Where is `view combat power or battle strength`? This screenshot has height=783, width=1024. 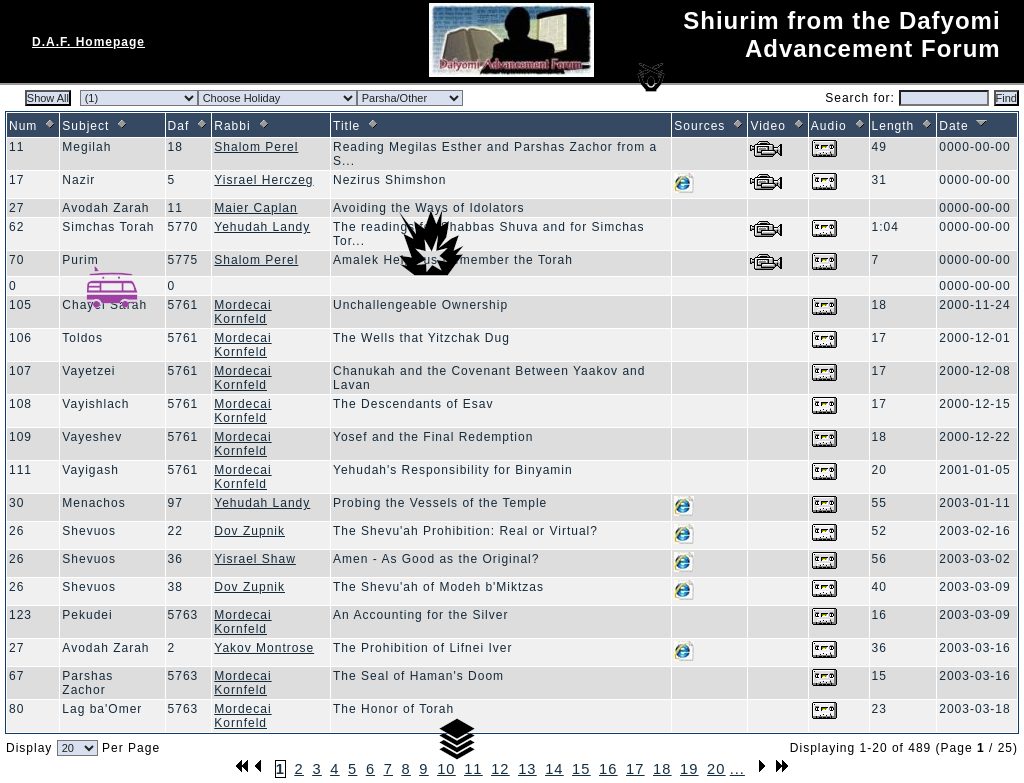 view combat power or battle strength is located at coordinates (651, 77).